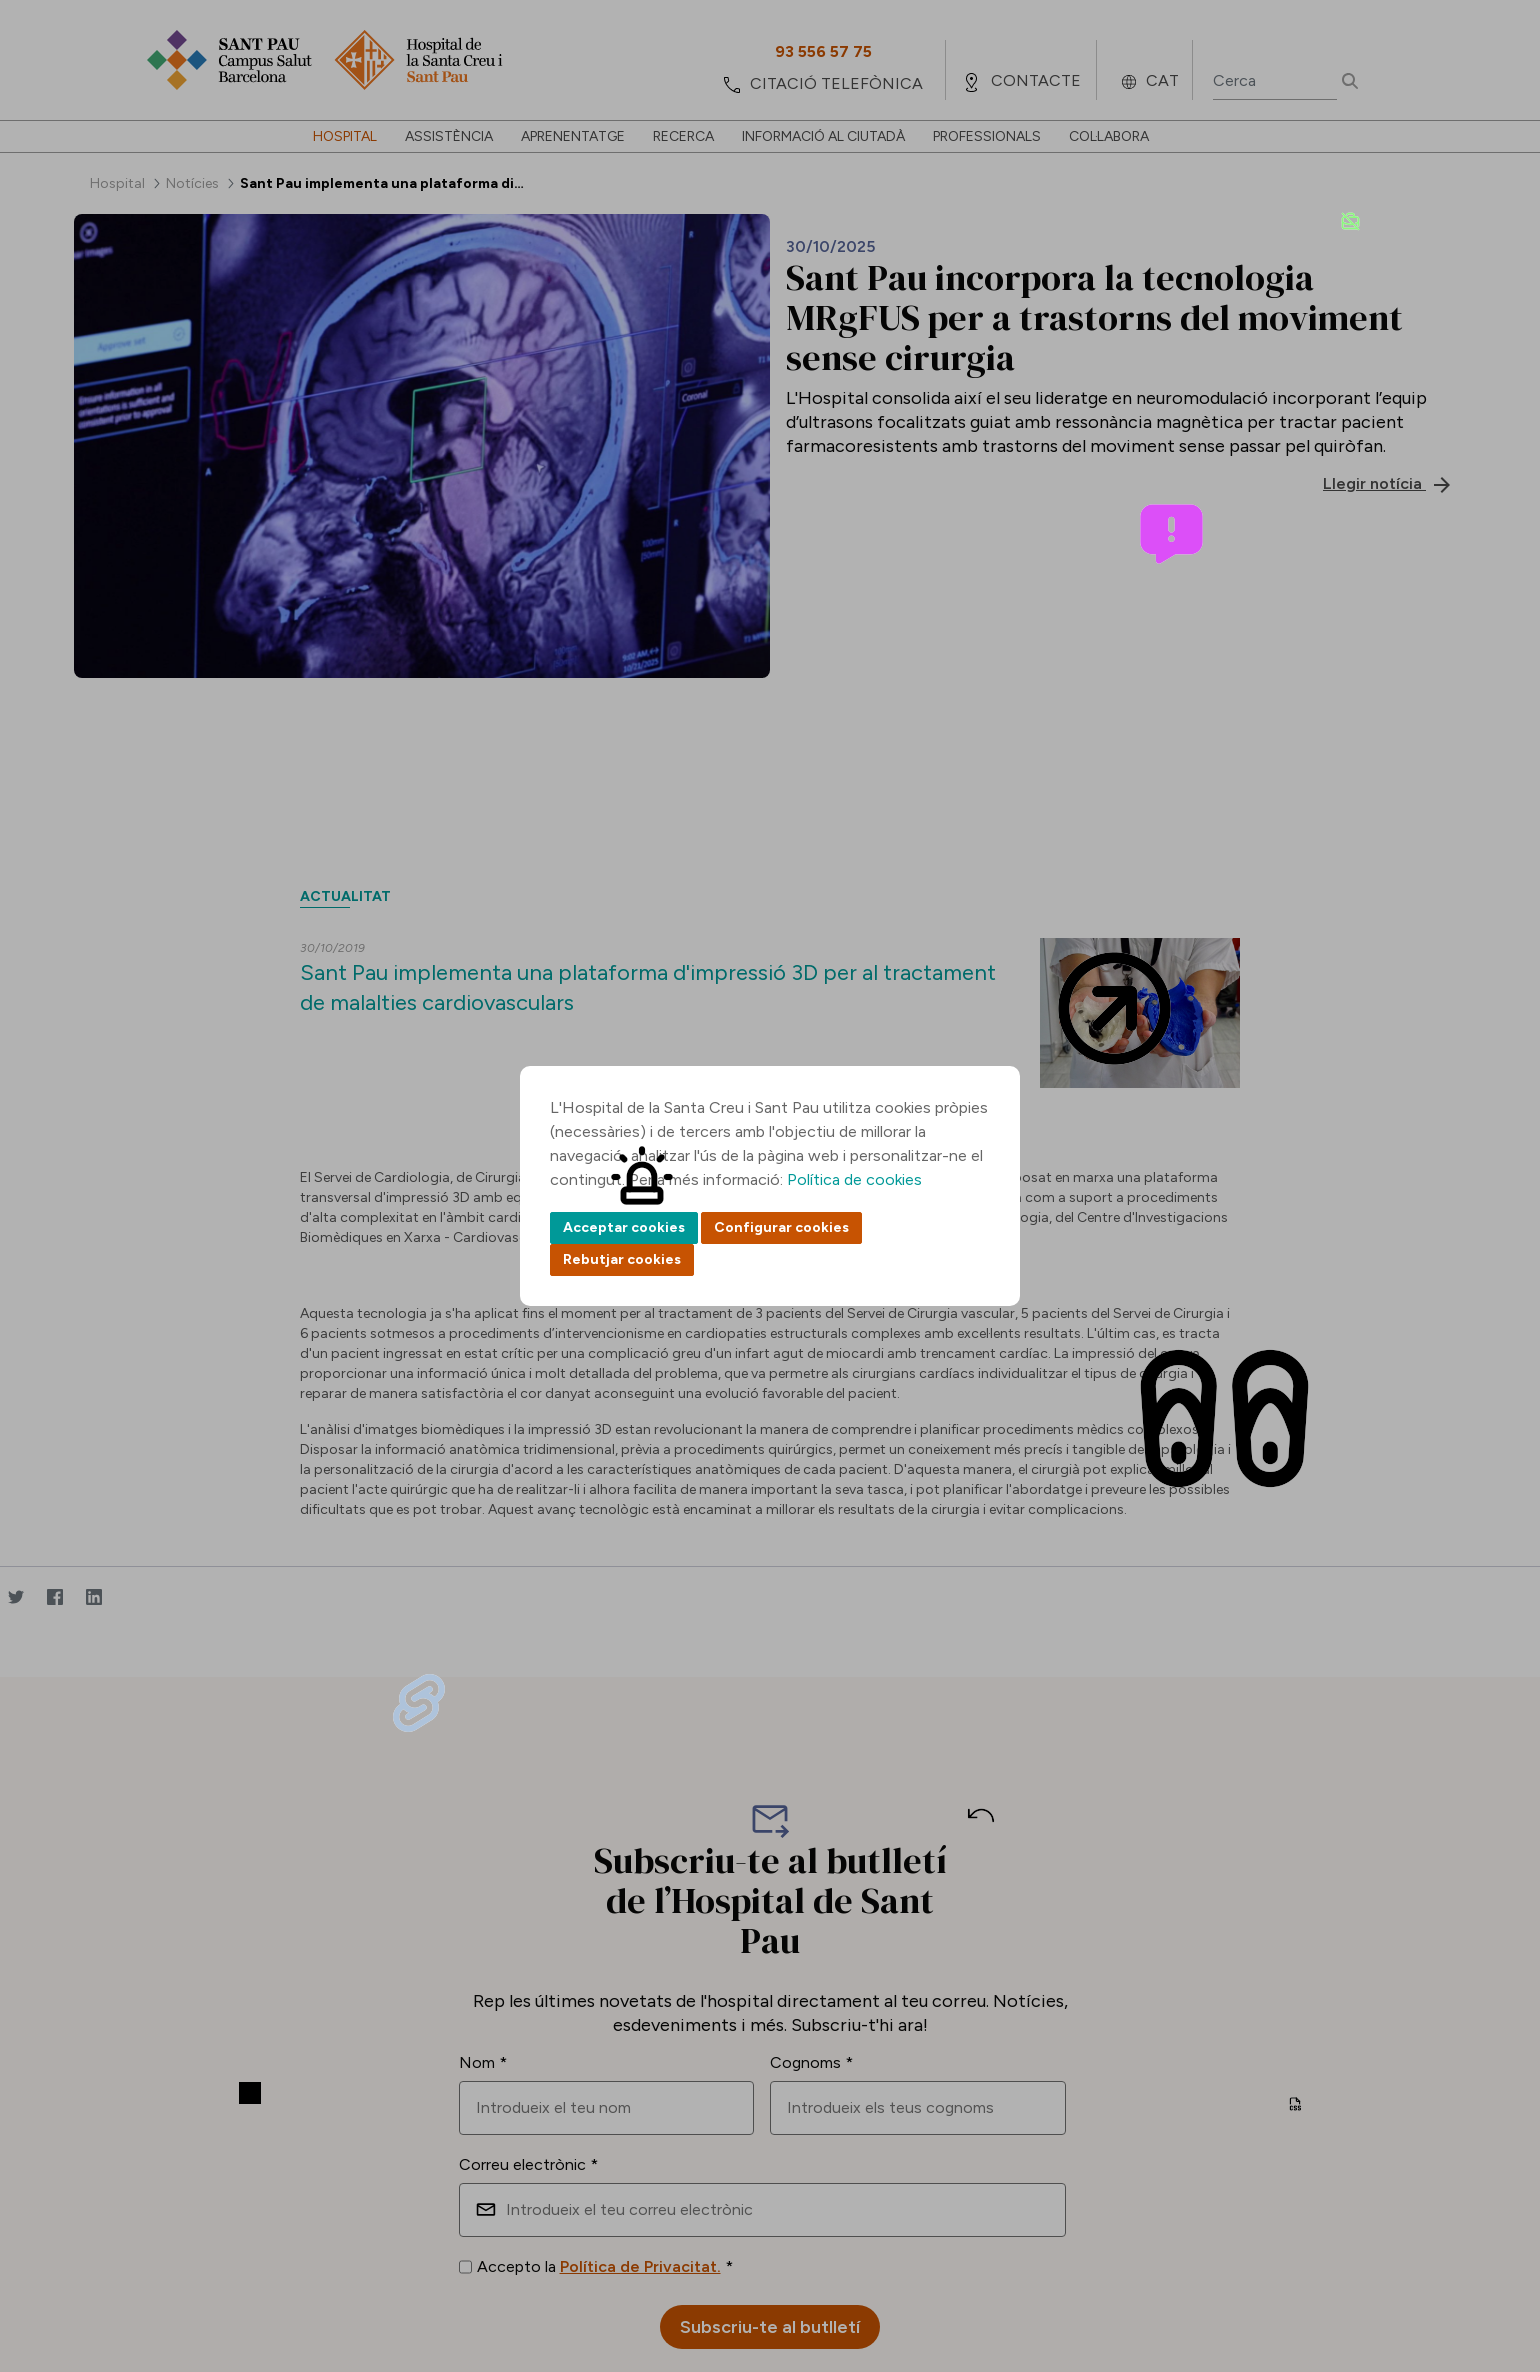 The width and height of the screenshot is (1540, 2372). What do you see at coordinates (1295, 2104) in the screenshot?
I see `indicates a CSS stylesheet file` at bounding box center [1295, 2104].